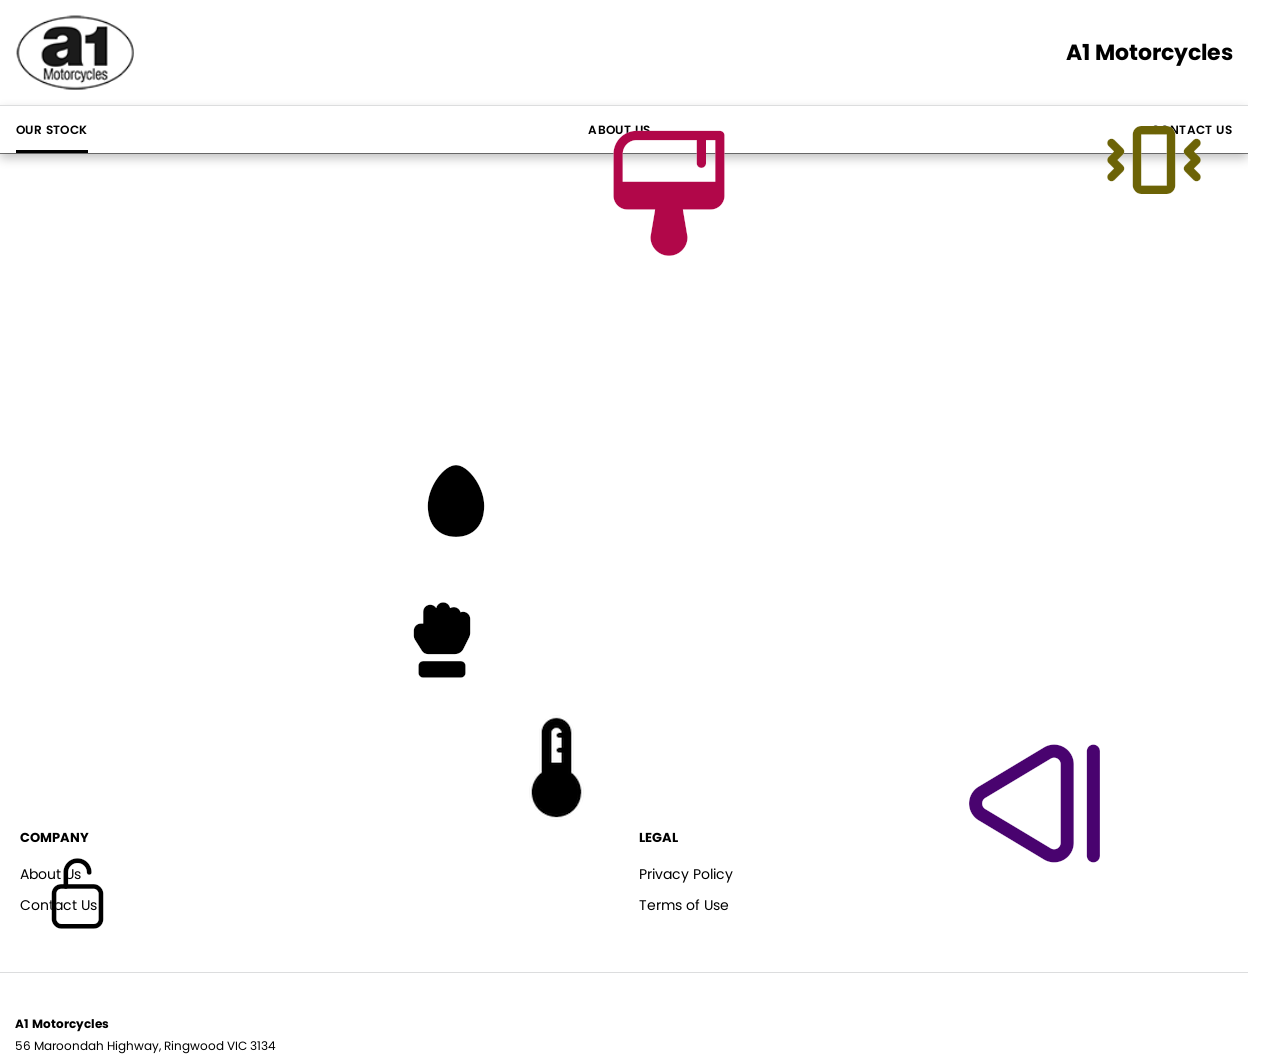 Image resolution: width=1263 pixels, height=1057 pixels. I want to click on indicates egg or egg-related content, so click(456, 501).